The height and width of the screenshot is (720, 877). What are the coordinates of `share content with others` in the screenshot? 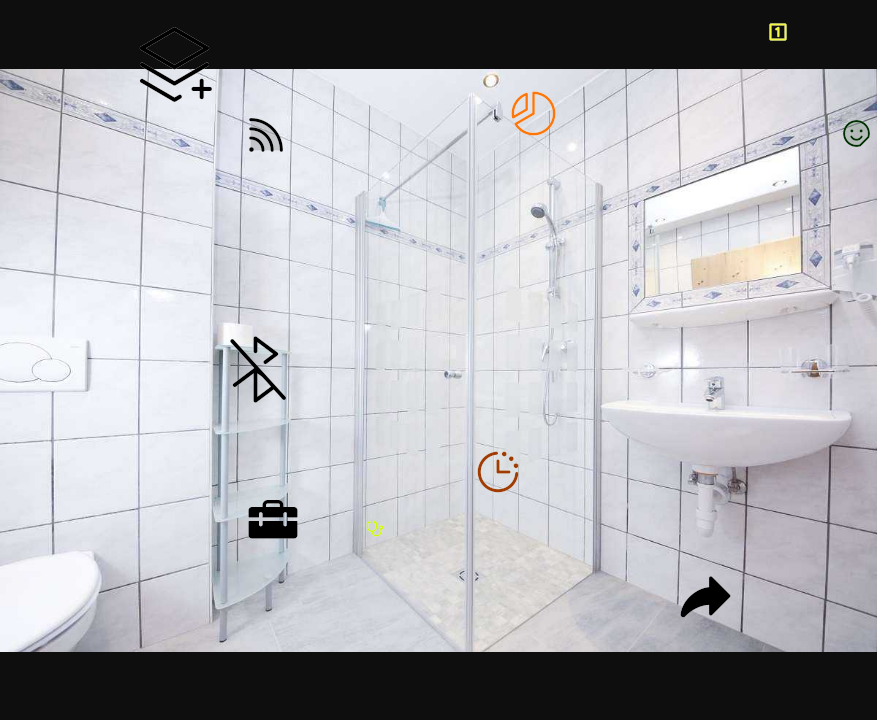 It's located at (705, 599).